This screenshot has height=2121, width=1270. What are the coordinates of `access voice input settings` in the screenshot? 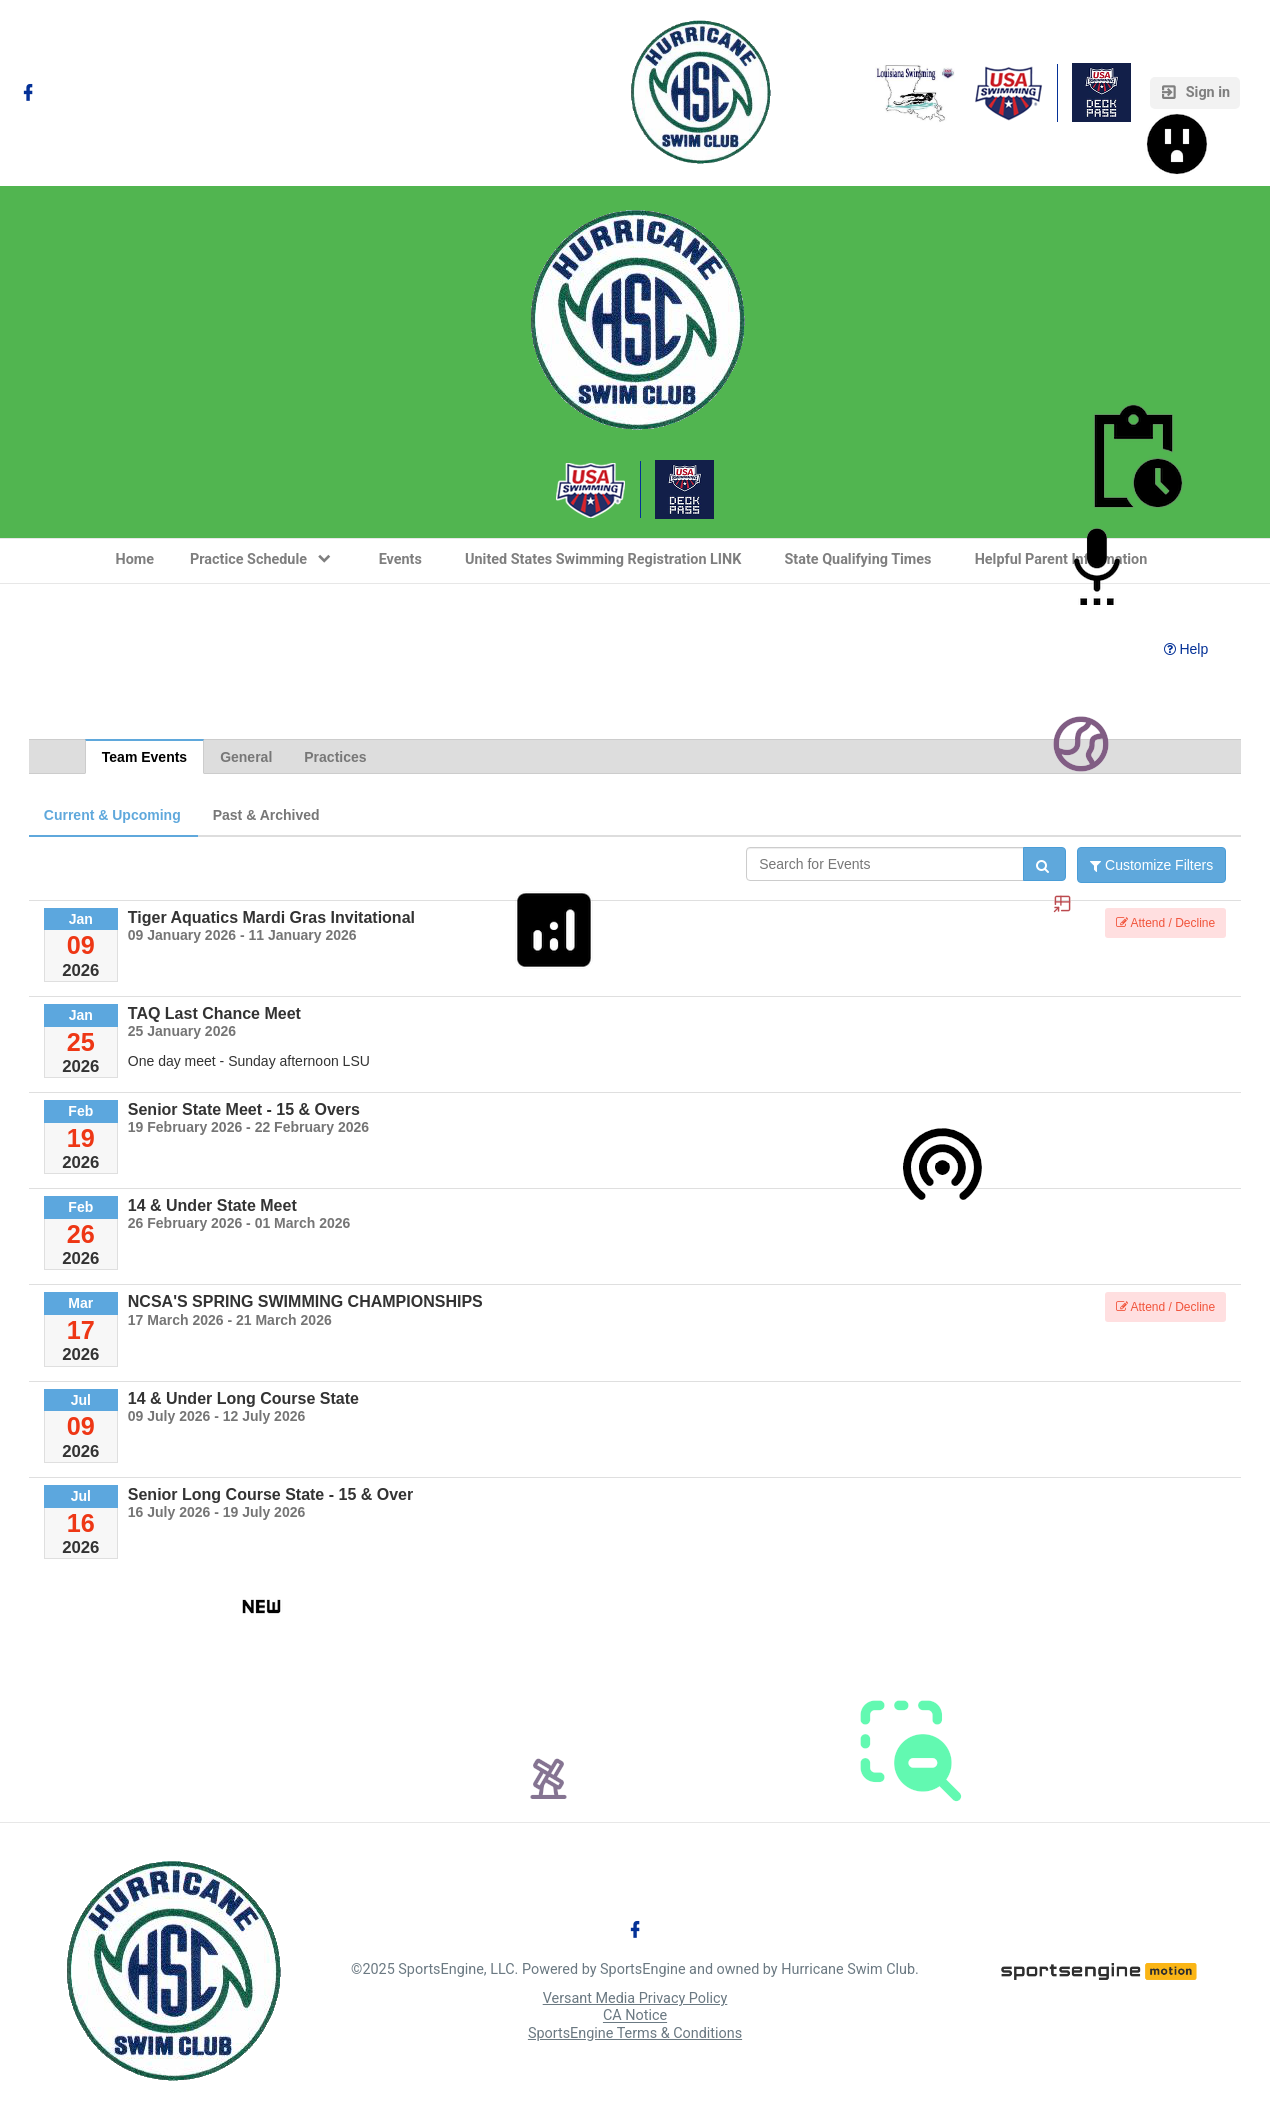 It's located at (1097, 565).